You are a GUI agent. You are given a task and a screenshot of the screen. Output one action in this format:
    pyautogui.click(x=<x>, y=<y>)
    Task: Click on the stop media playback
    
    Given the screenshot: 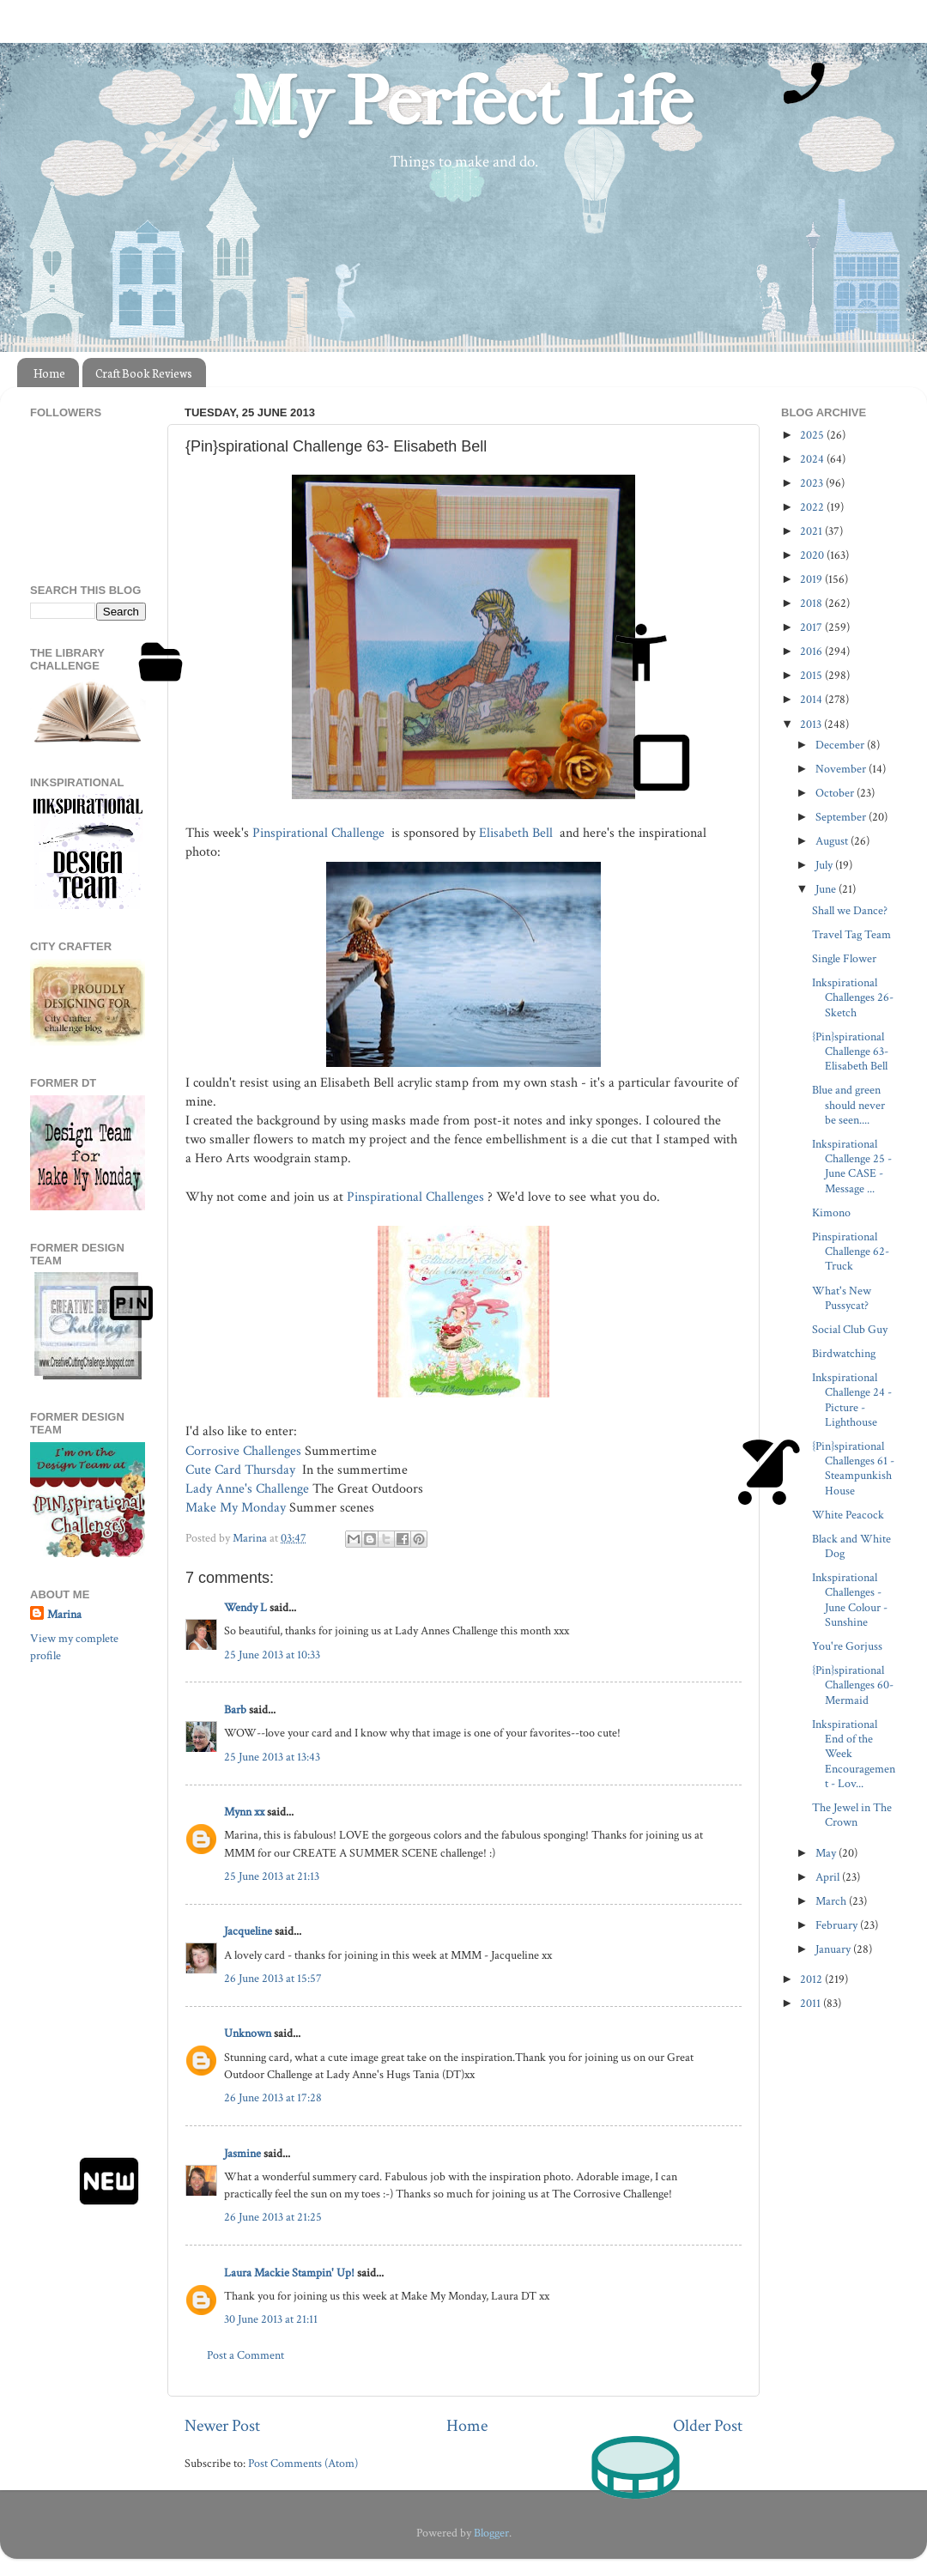 What is the action you would take?
    pyautogui.click(x=661, y=762)
    